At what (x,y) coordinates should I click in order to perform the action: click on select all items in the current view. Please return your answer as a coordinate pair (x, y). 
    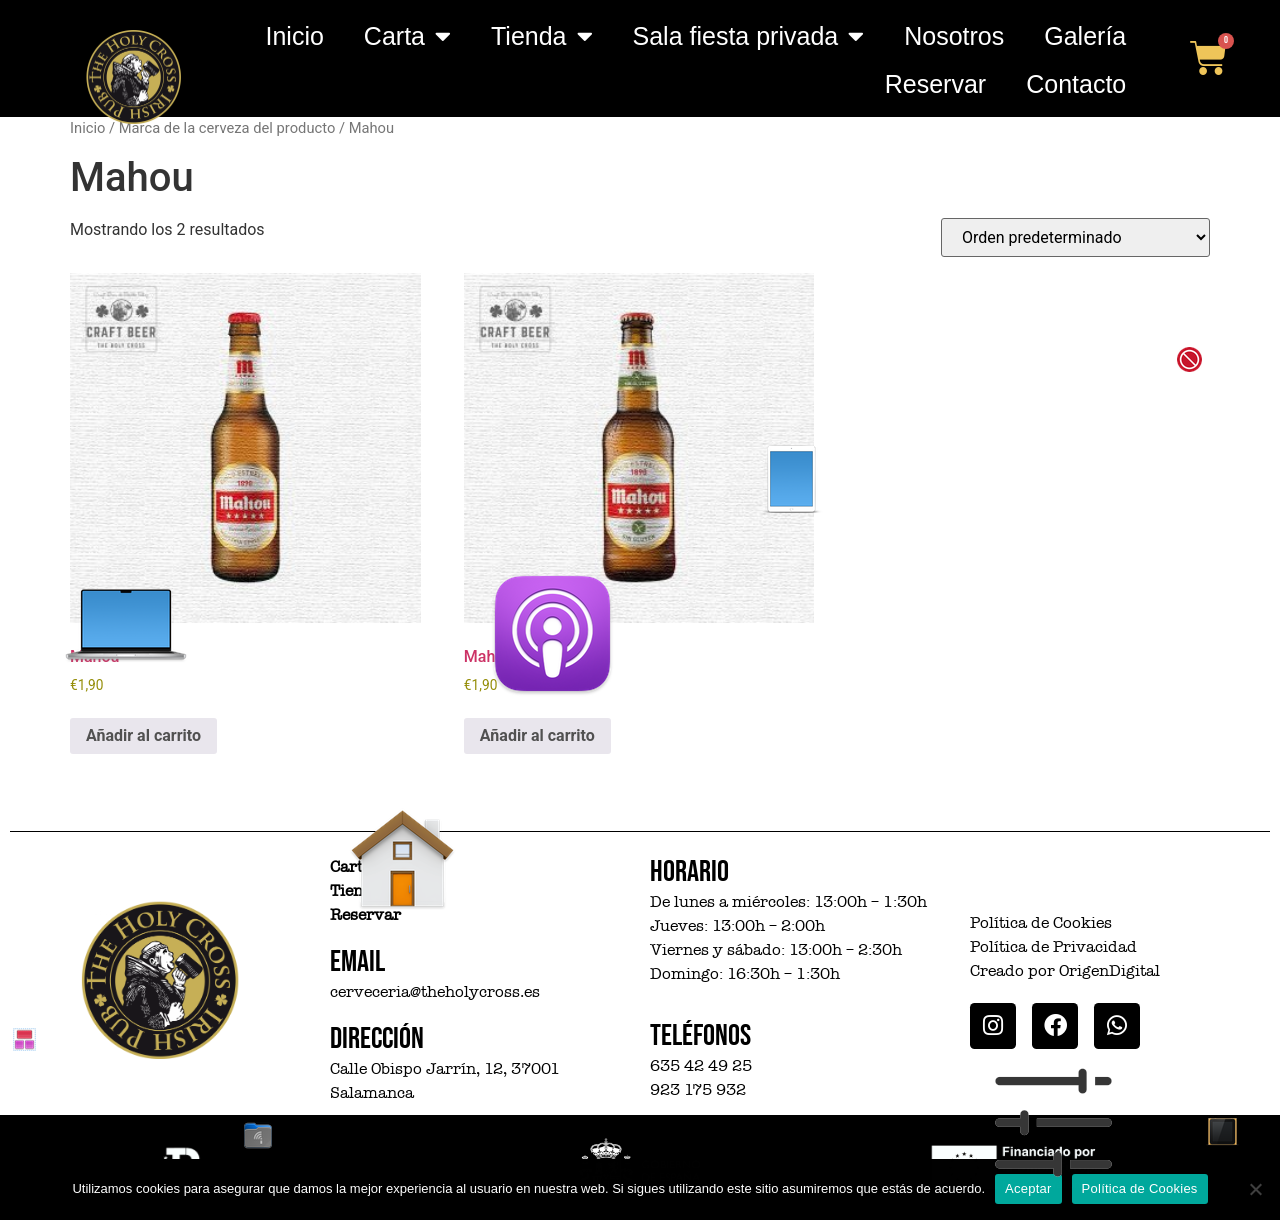
    Looking at the image, I should click on (24, 1039).